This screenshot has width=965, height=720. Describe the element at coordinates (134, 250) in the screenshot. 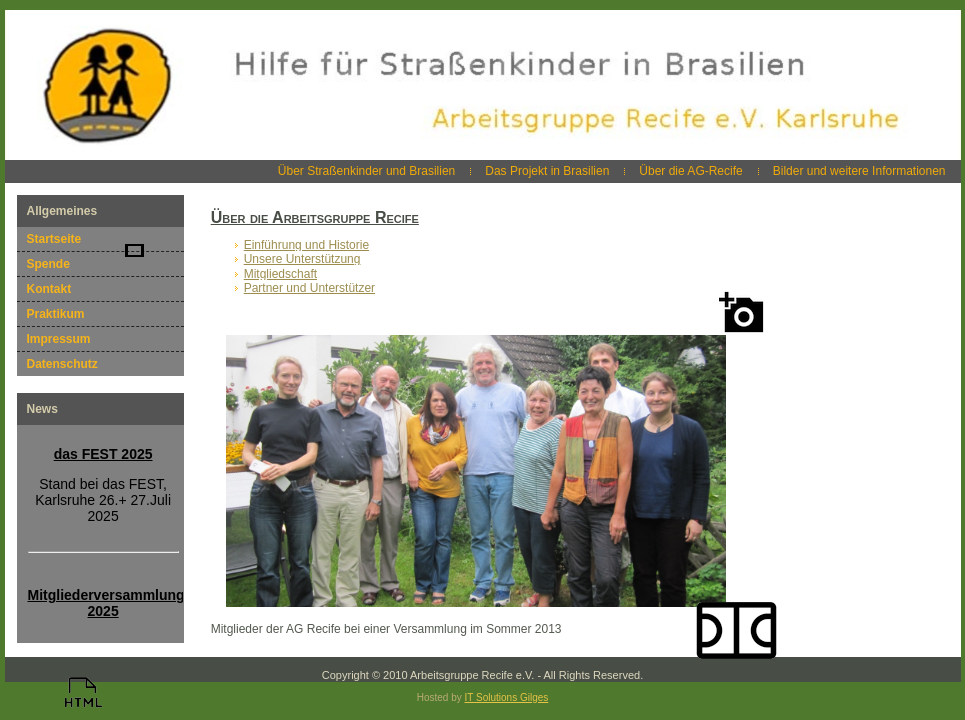

I see `switch device to landscape orientation` at that location.